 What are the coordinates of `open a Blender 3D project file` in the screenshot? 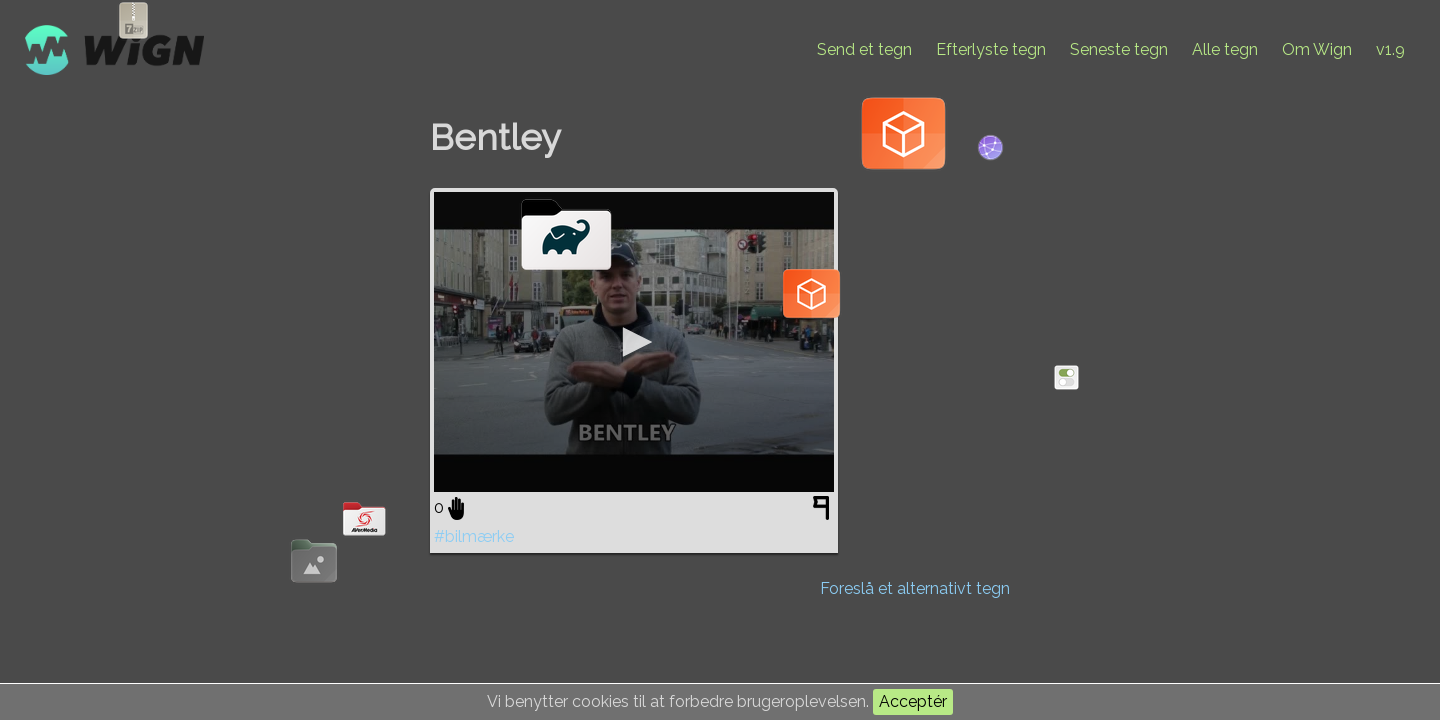 It's located at (903, 130).